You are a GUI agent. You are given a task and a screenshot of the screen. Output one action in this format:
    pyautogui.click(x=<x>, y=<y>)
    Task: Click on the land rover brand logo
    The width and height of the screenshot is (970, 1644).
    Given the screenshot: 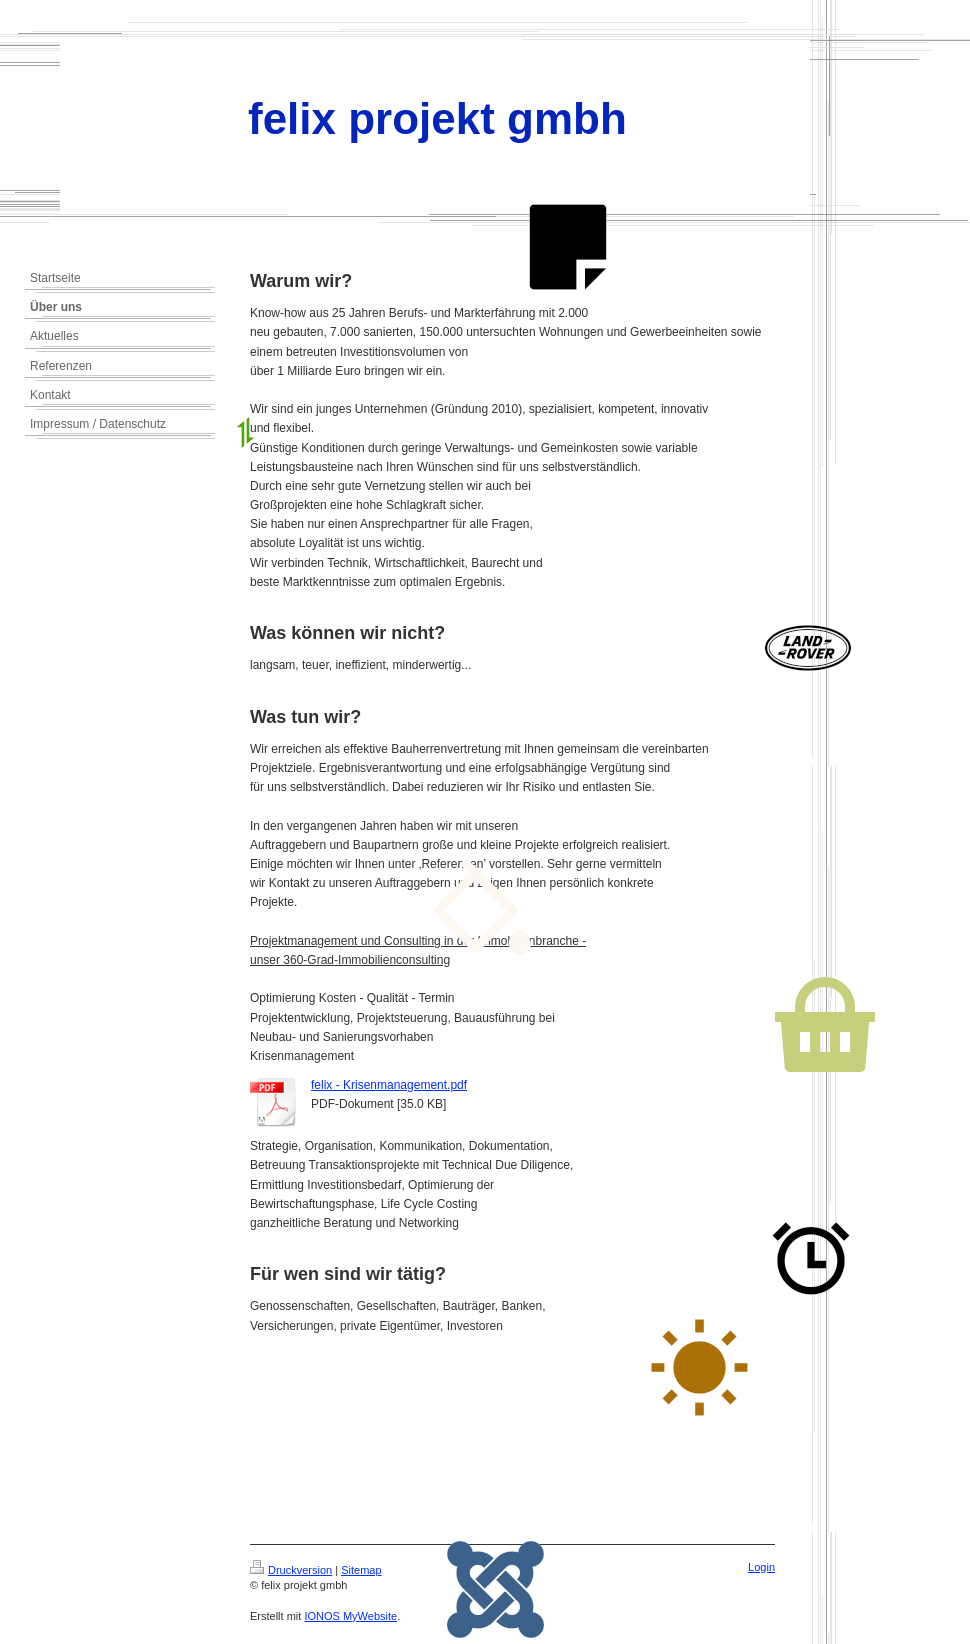 What is the action you would take?
    pyautogui.click(x=808, y=648)
    